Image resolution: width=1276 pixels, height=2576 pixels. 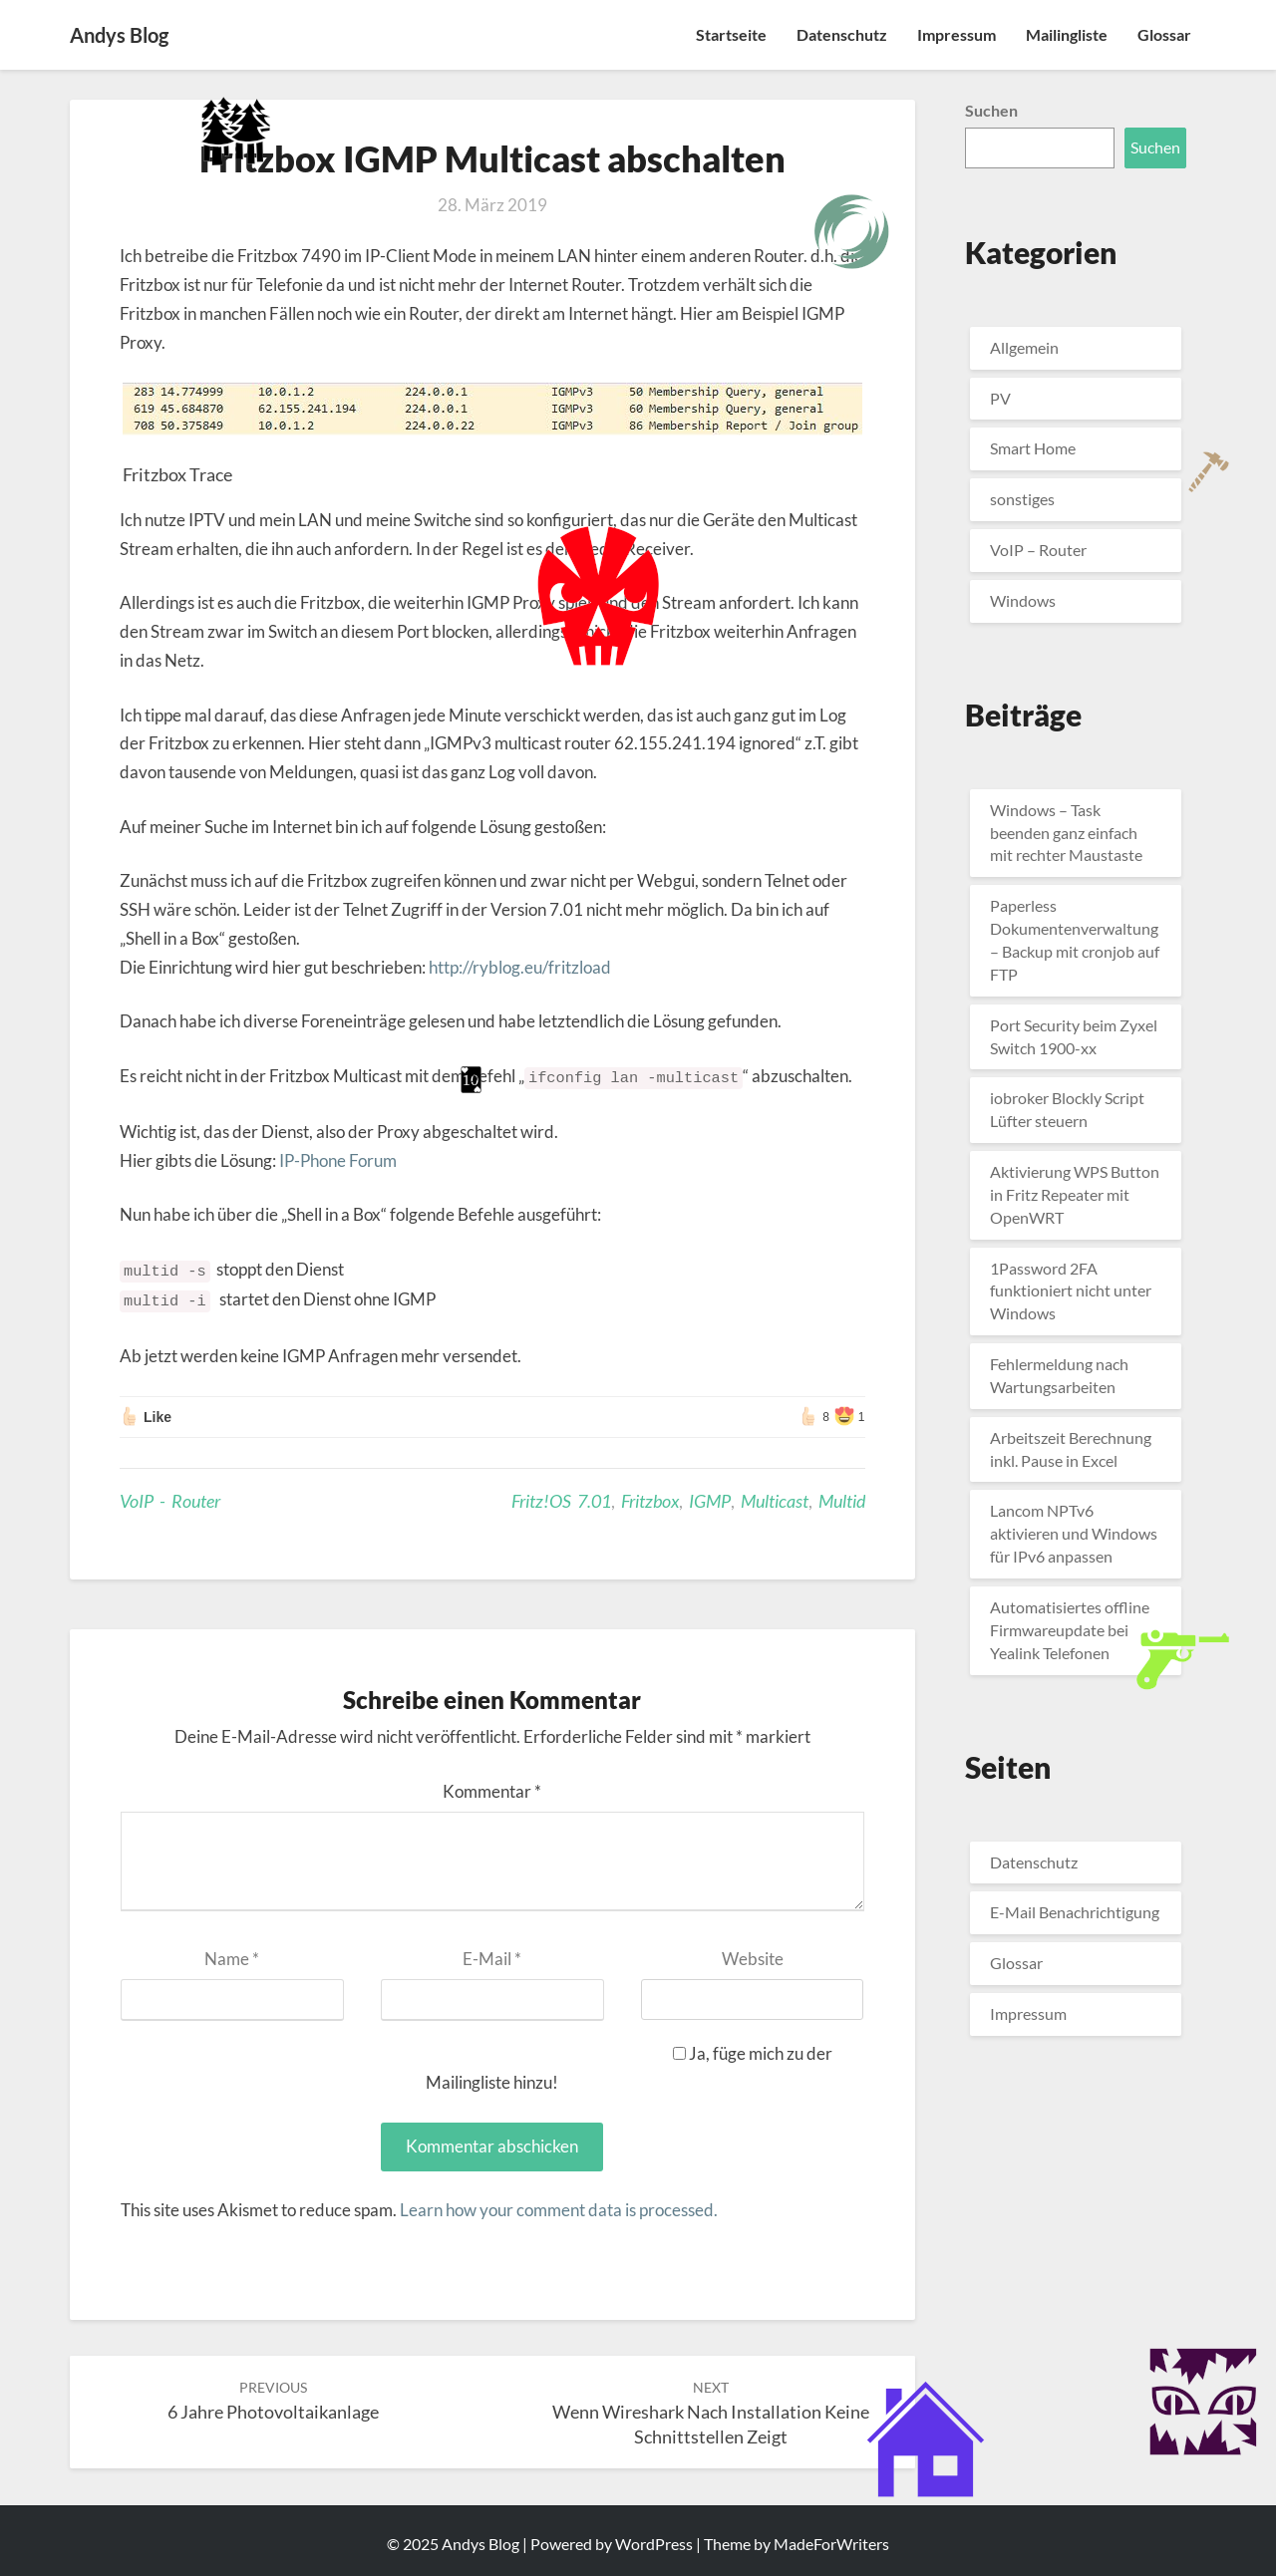 I want to click on toggle hidden or invisible mode, so click(x=1203, y=2402).